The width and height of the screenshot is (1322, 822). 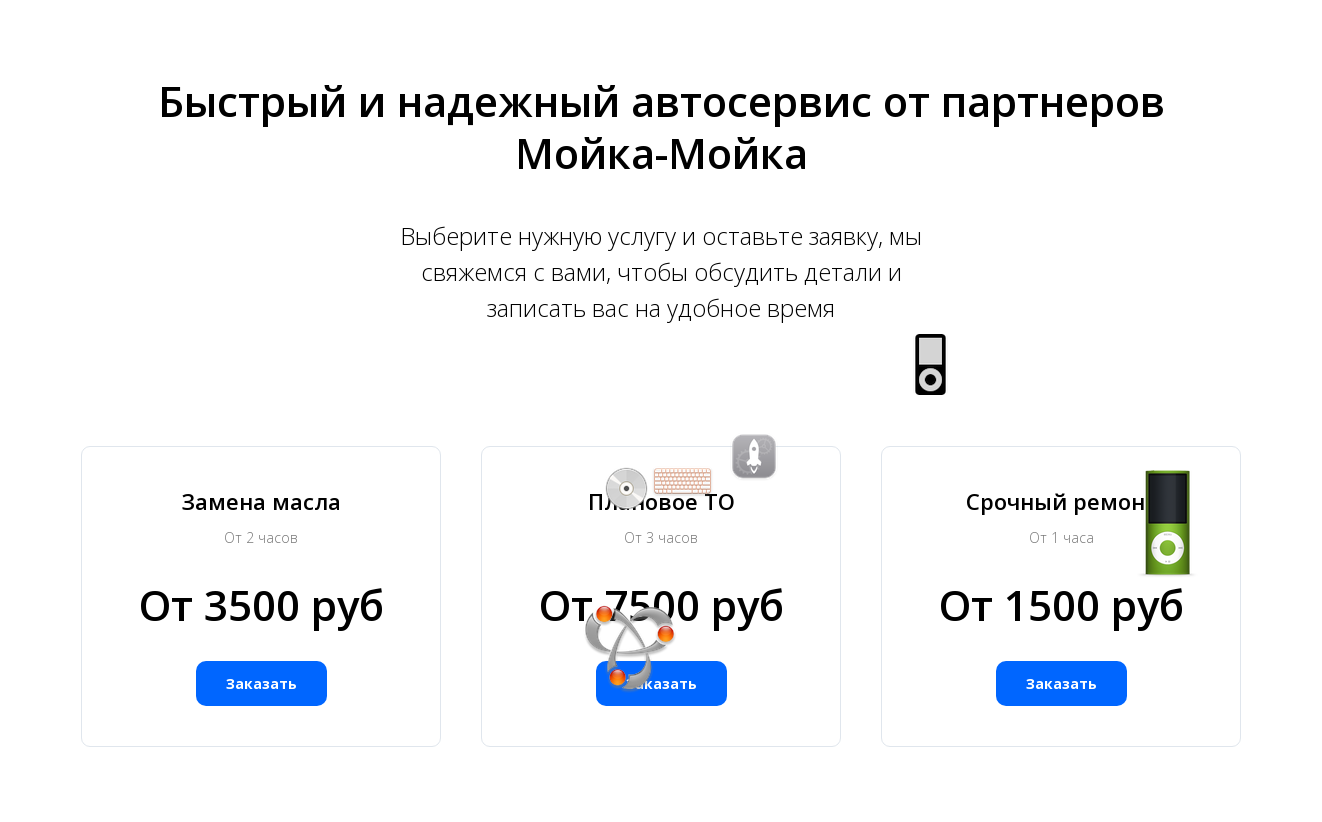 What do you see at coordinates (682, 481) in the screenshot?
I see `indicates keyboard backlight set to orange/warm color` at bounding box center [682, 481].